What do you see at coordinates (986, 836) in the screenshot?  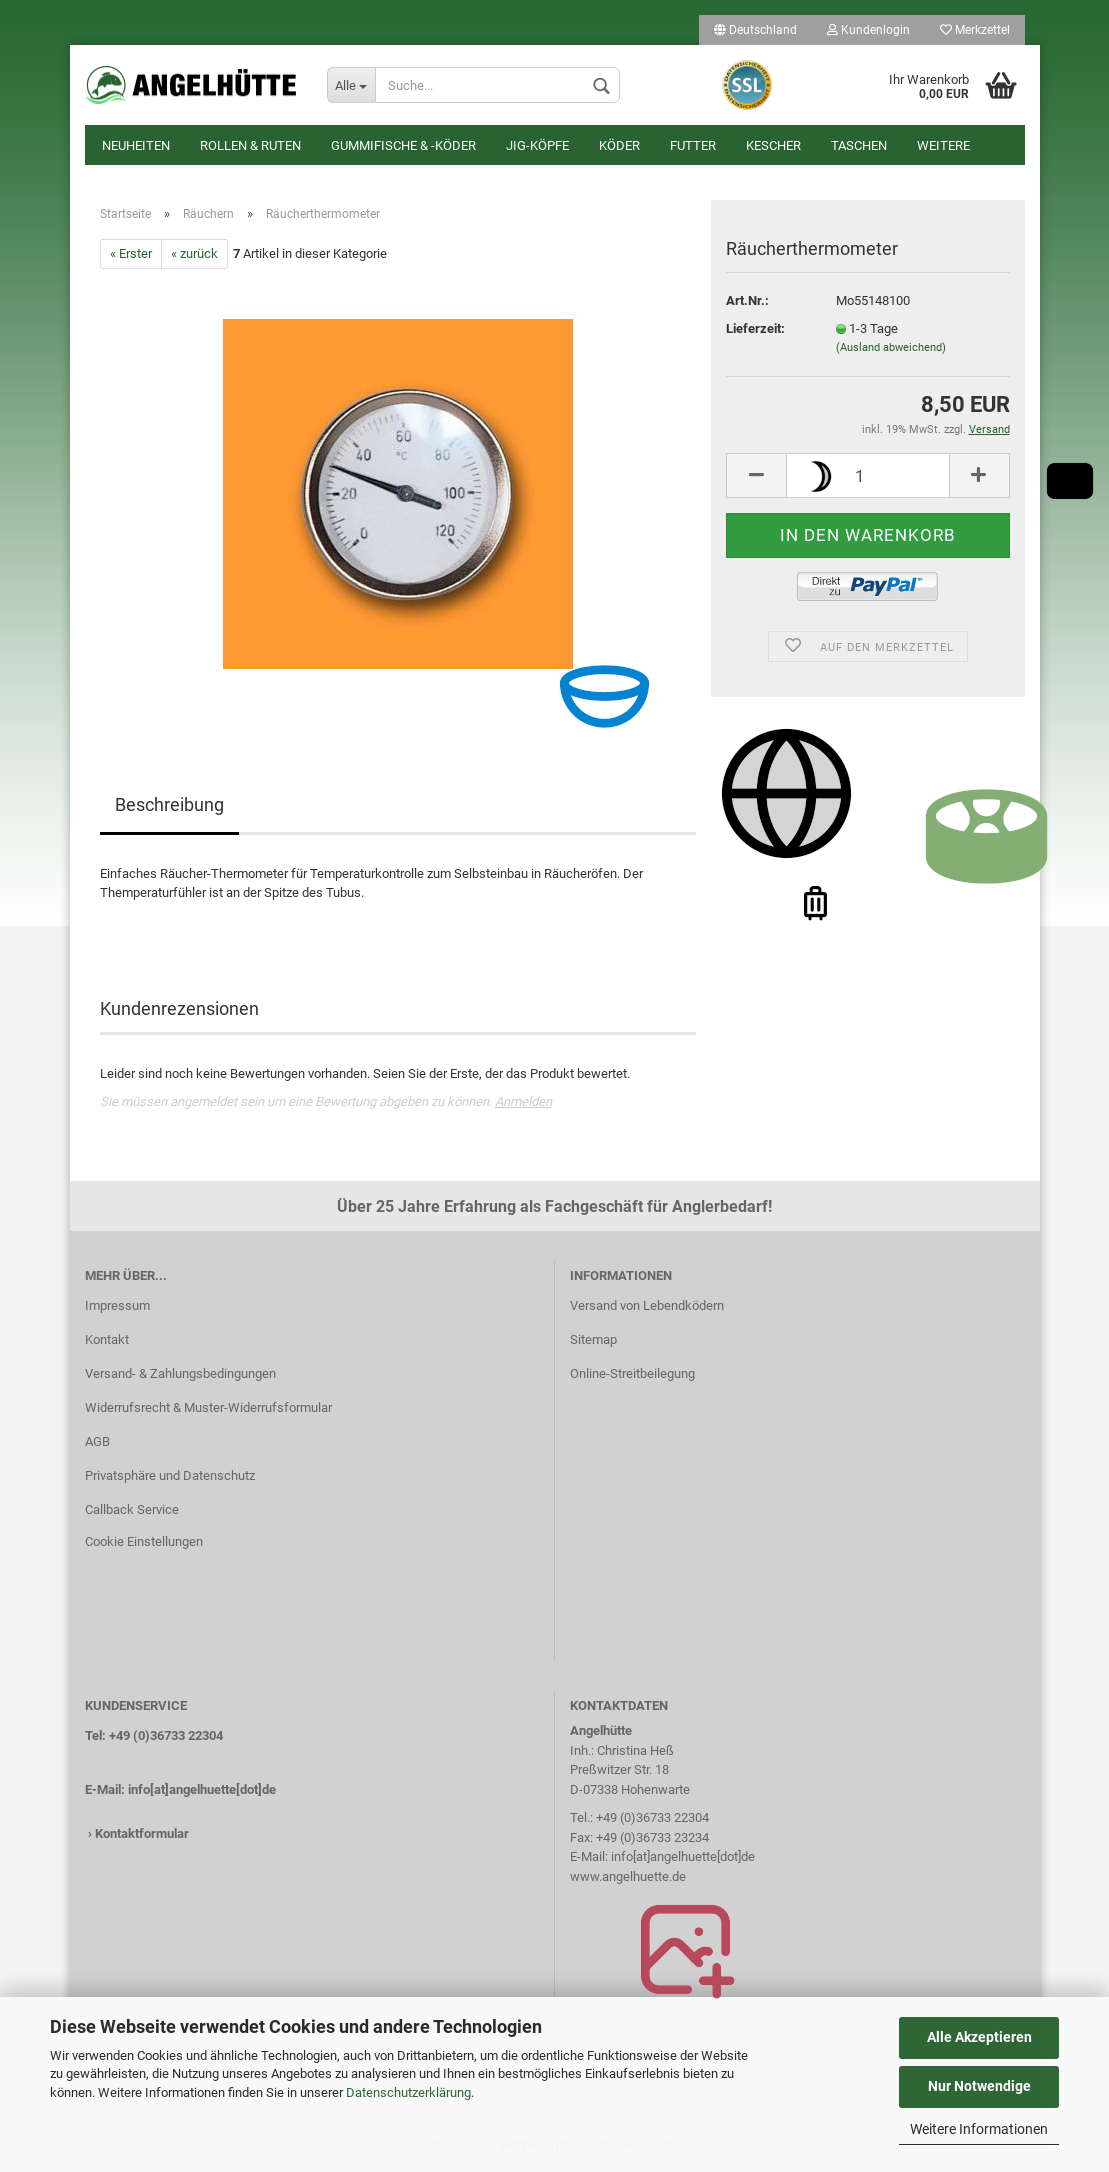 I see `access steel drum or percussion sounds` at bounding box center [986, 836].